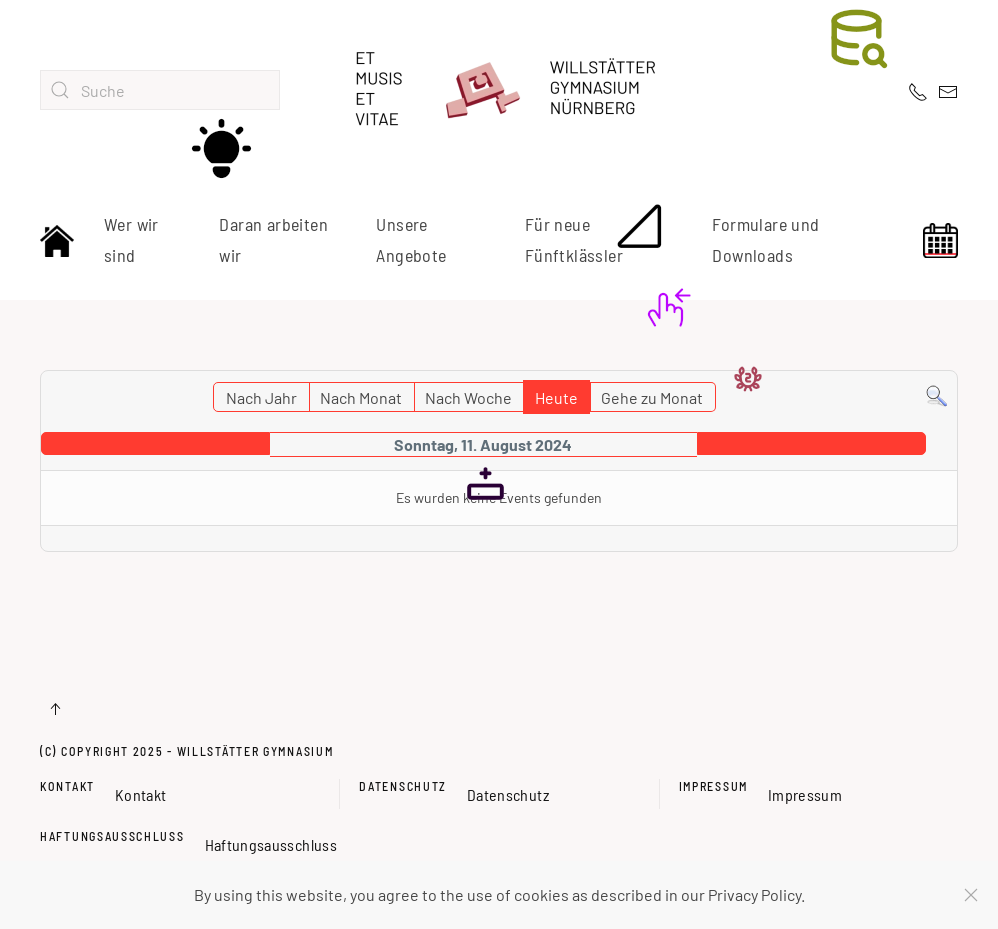 The image size is (998, 929). What do you see at coordinates (667, 309) in the screenshot?
I see `swipe left to navigate or dismiss` at bounding box center [667, 309].